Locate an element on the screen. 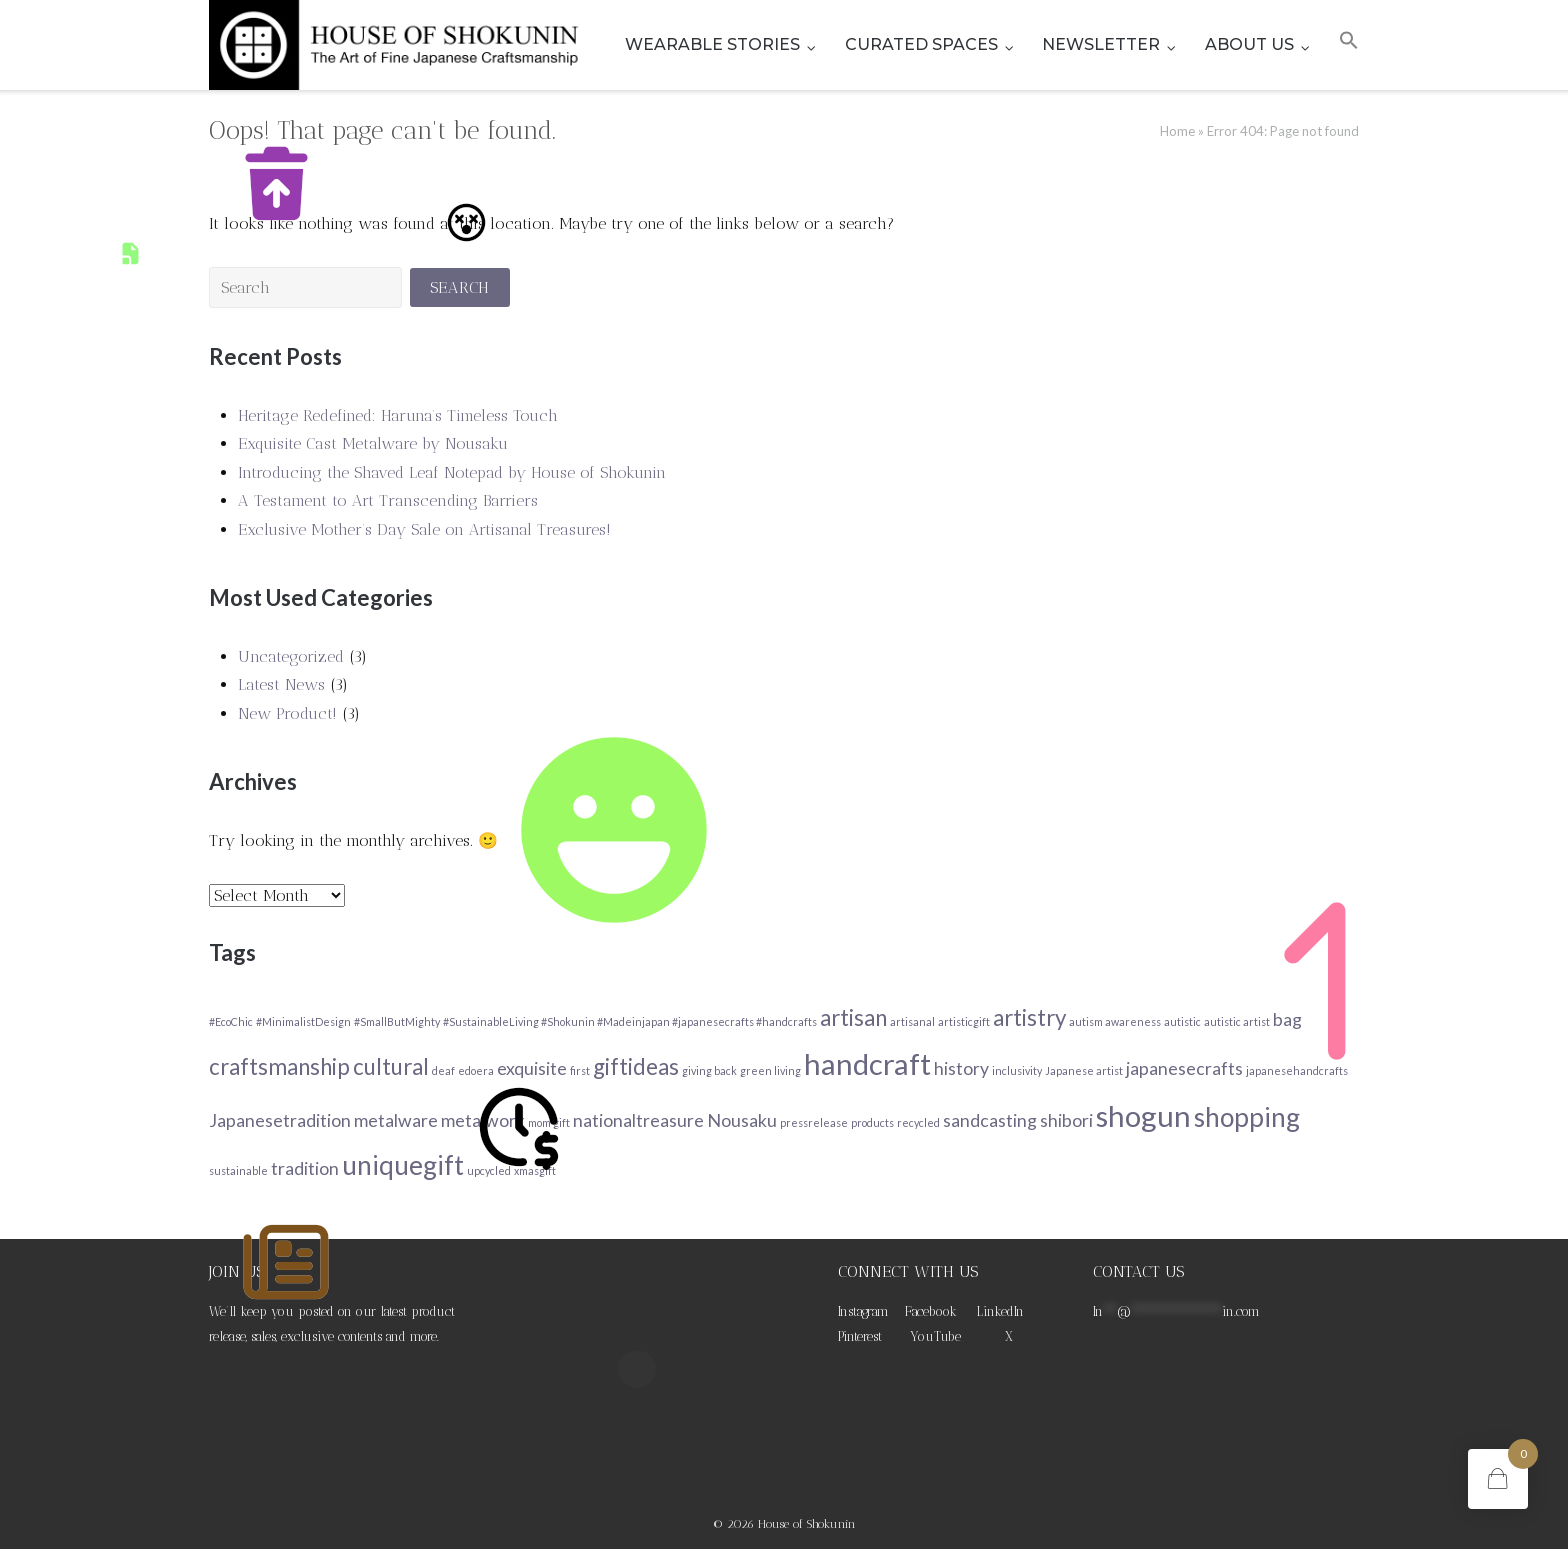 The width and height of the screenshot is (1568, 1549). indicates a partial or incomplete file is located at coordinates (130, 253).